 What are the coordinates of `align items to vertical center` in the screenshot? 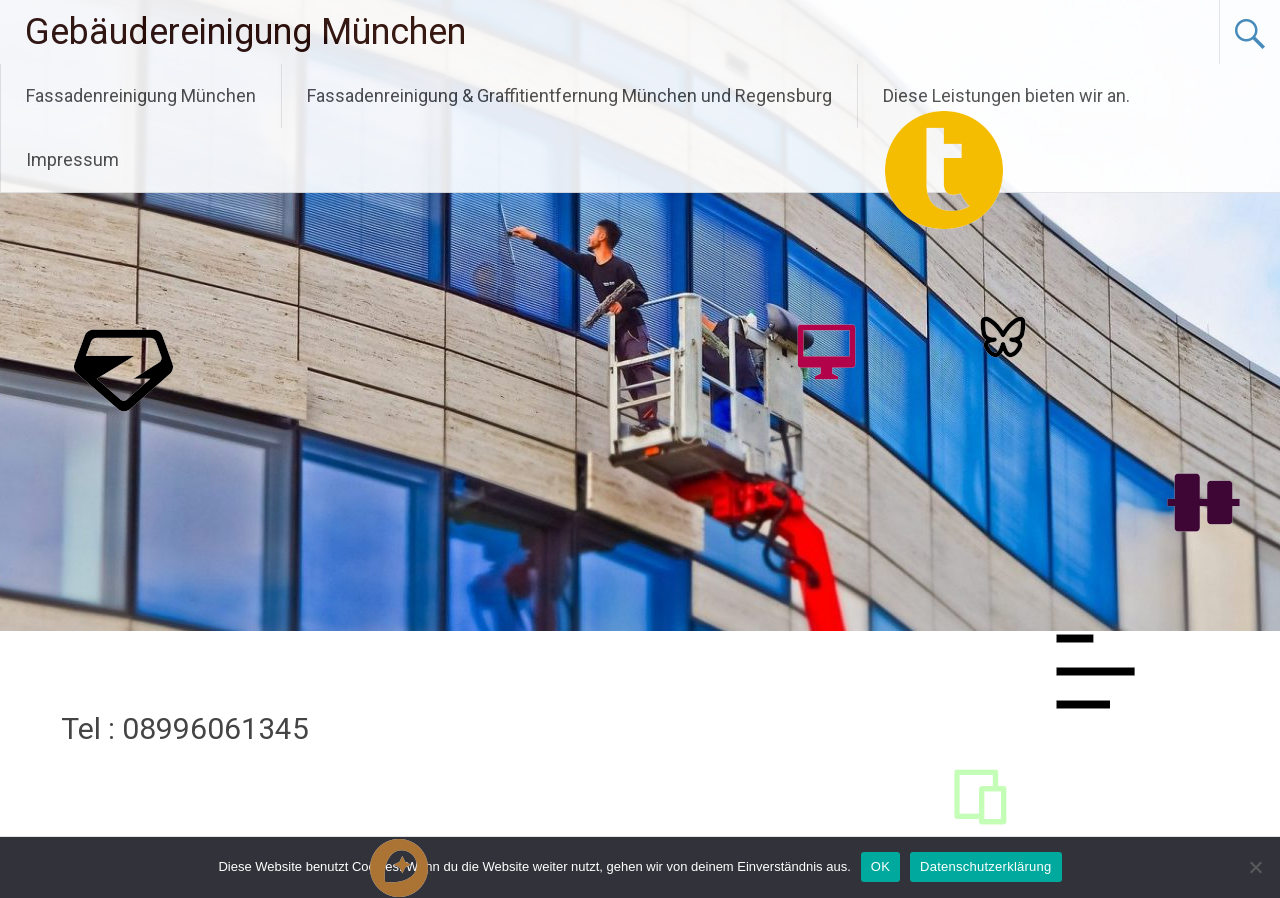 It's located at (1203, 502).